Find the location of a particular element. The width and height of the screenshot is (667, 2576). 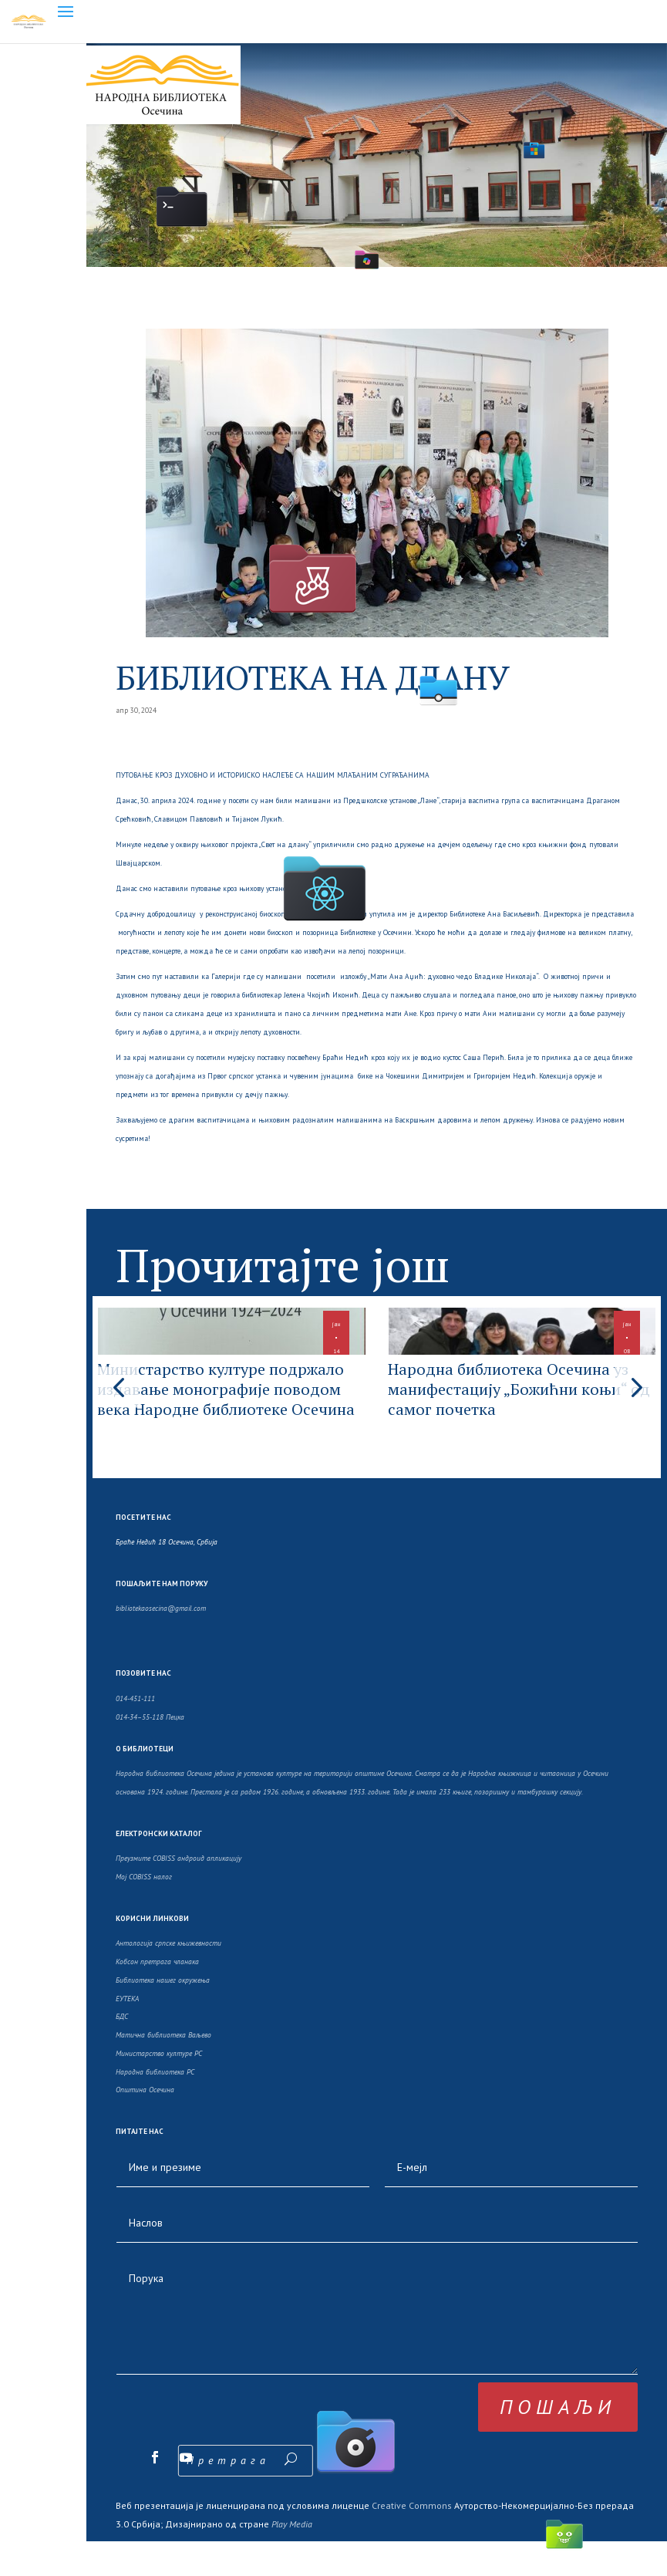

open react project folder is located at coordinates (324, 890).